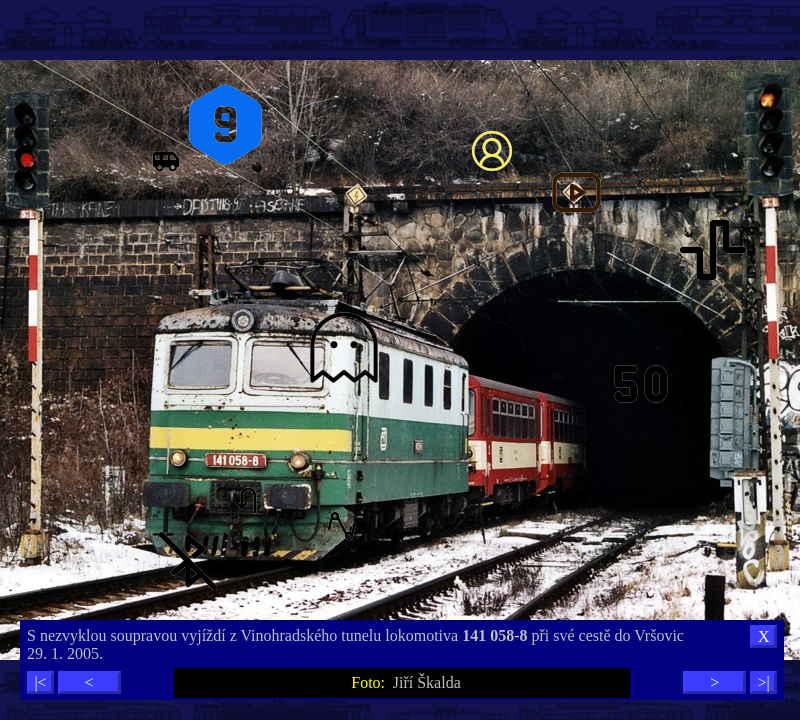 Image resolution: width=800 pixels, height=720 pixels. What do you see at coordinates (641, 384) in the screenshot?
I see `indicates a count or quantity of 50` at bounding box center [641, 384].